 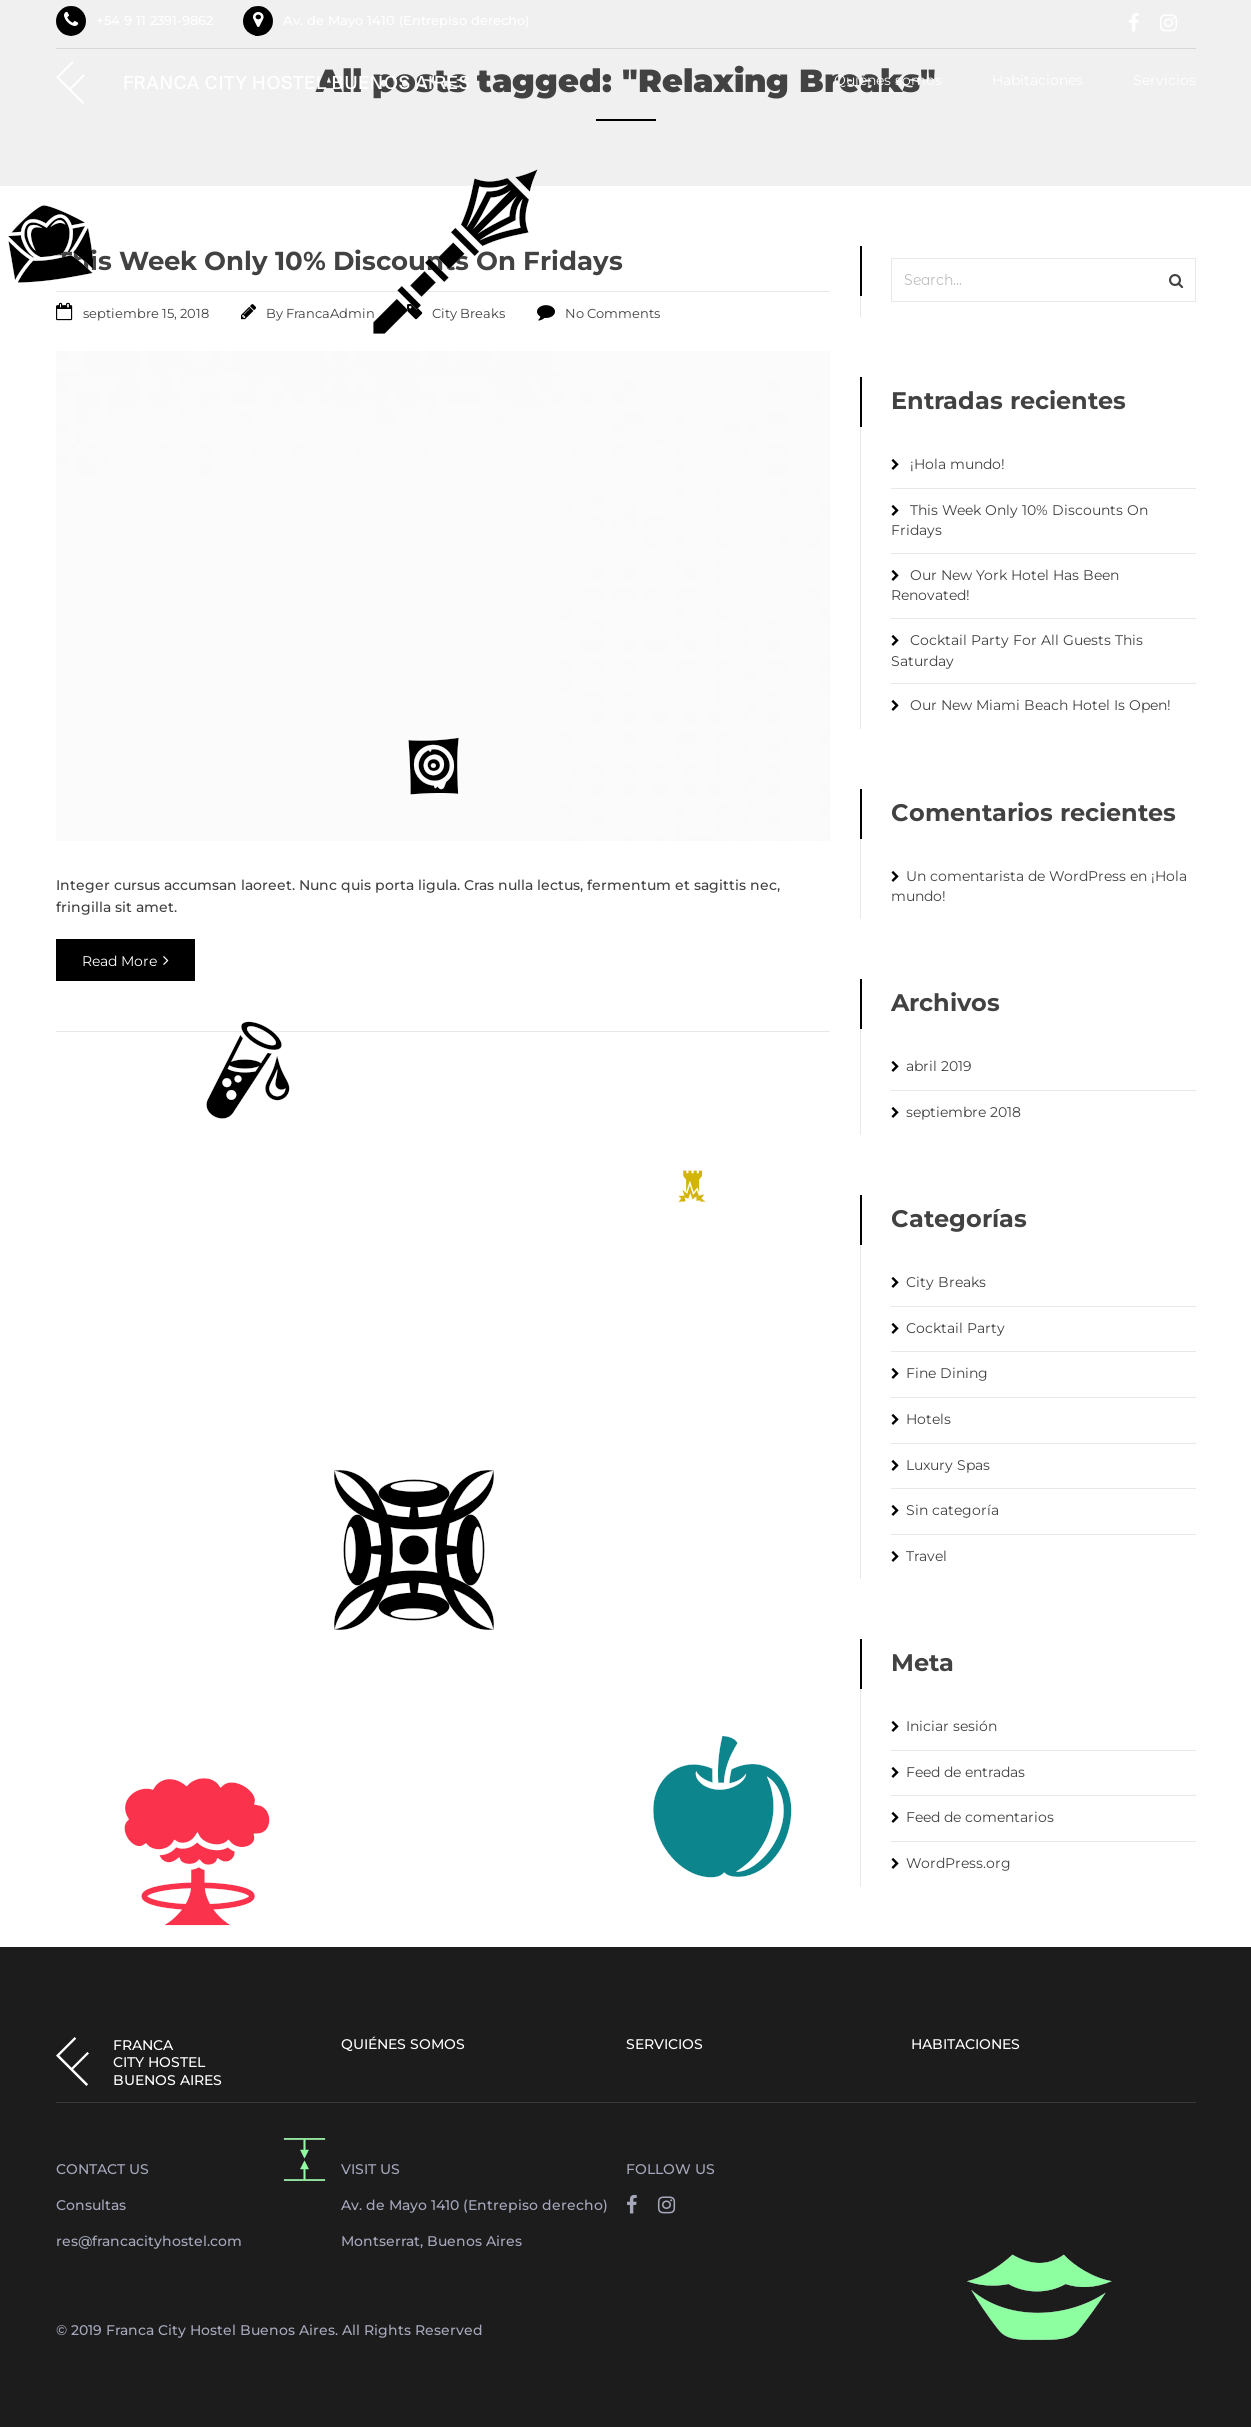 I want to click on select flanged mace as equipped weapon, so click(x=456, y=250).